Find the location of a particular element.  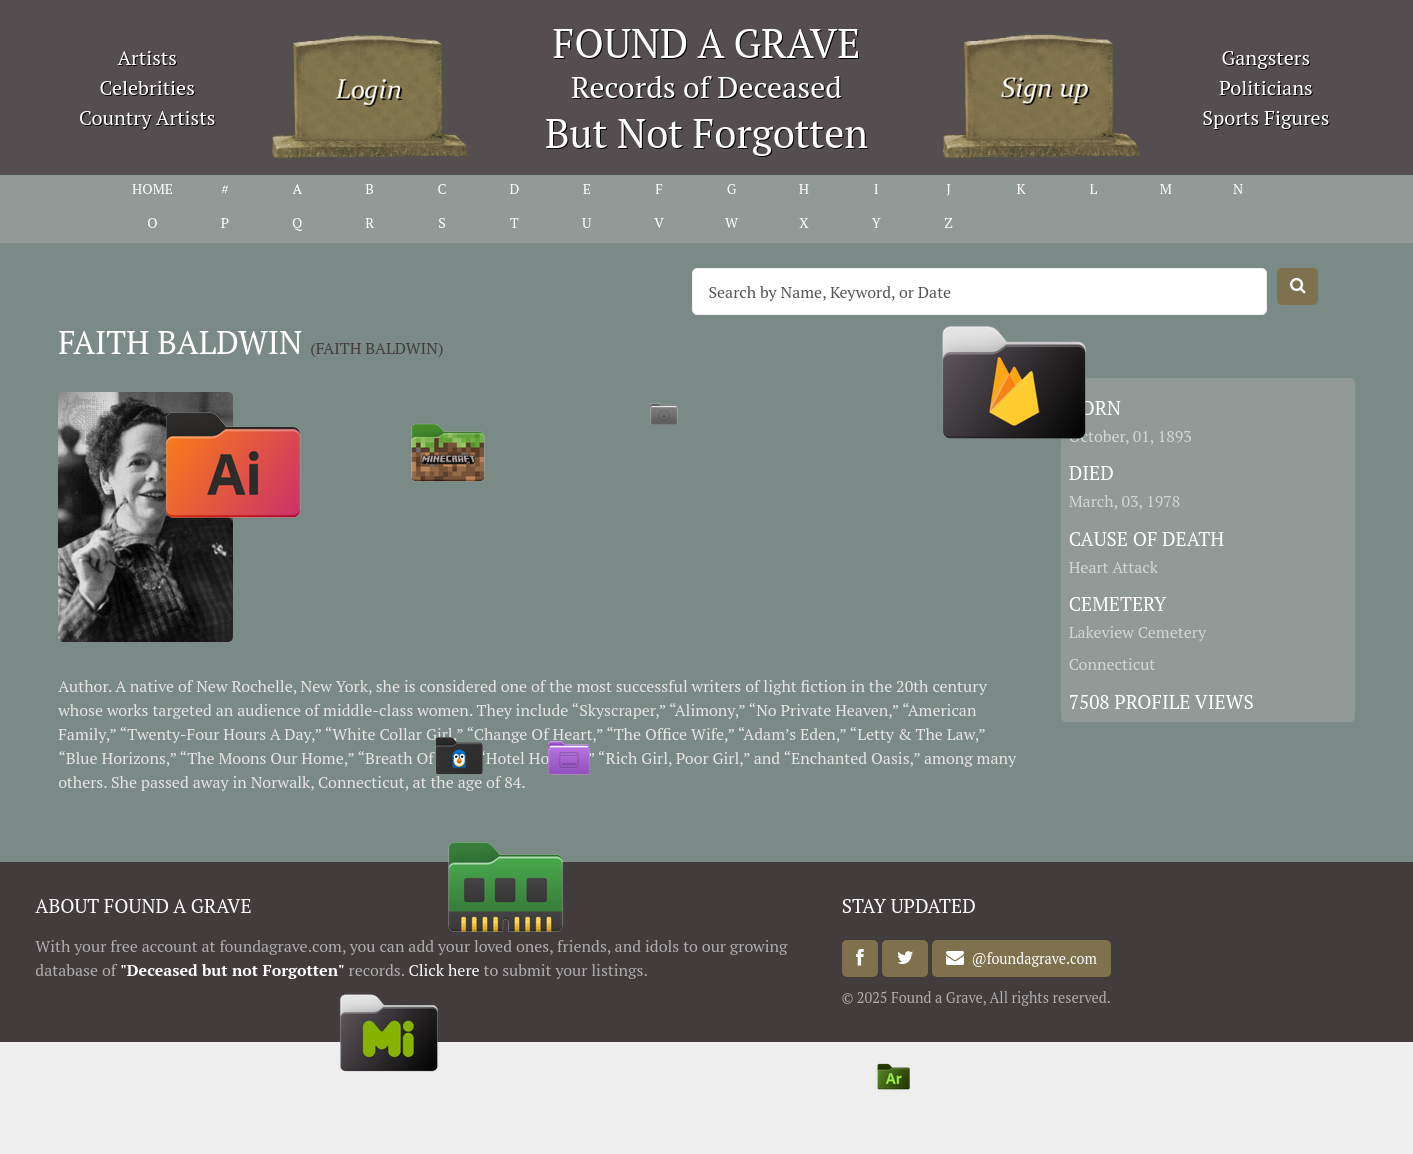

open misskey files folder is located at coordinates (388, 1035).